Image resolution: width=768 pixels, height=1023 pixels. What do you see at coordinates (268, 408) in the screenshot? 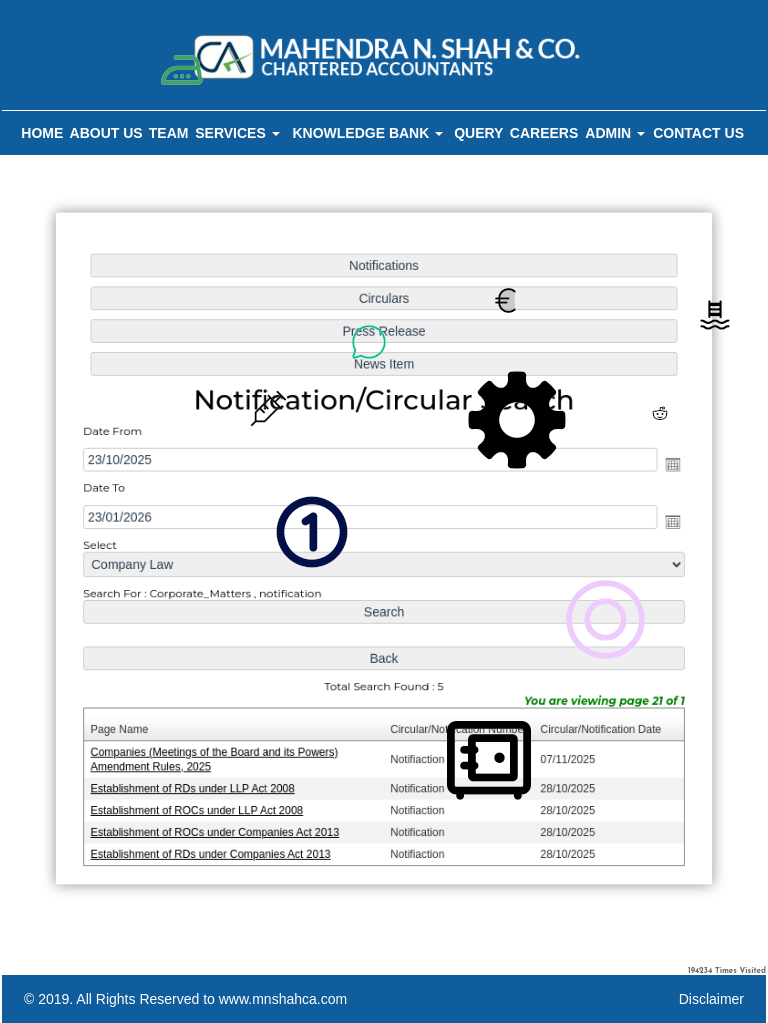
I see `access medical or health information` at bounding box center [268, 408].